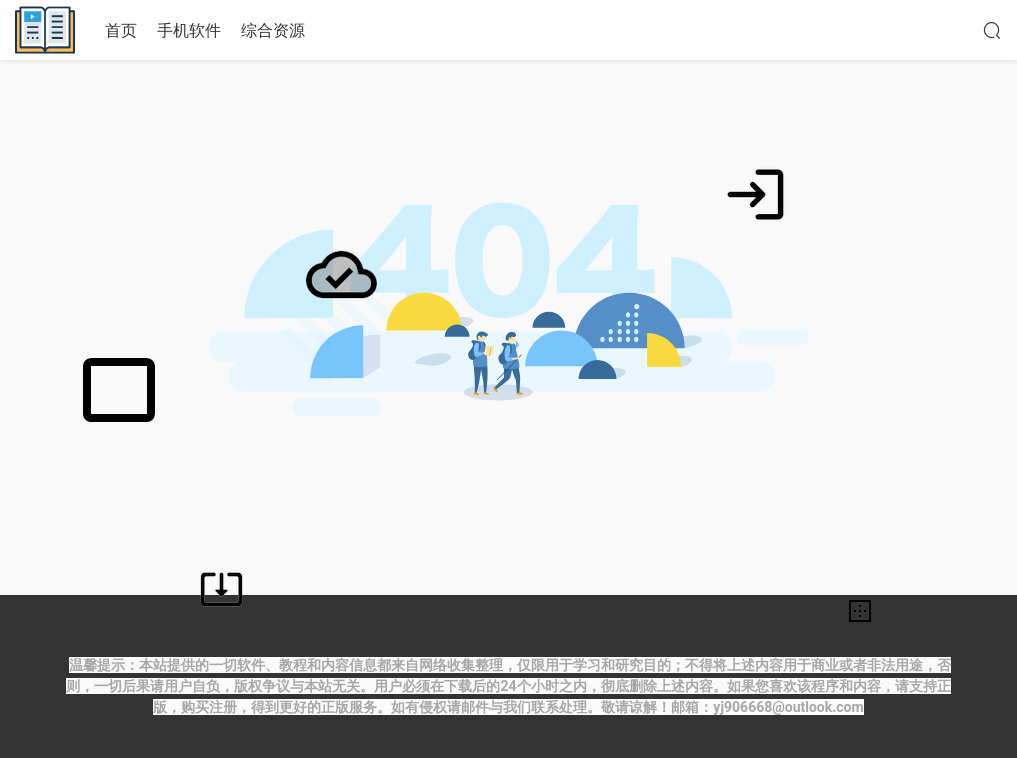  What do you see at coordinates (119, 390) in the screenshot?
I see `crop image to 3:2 aspect ratio` at bounding box center [119, 390].